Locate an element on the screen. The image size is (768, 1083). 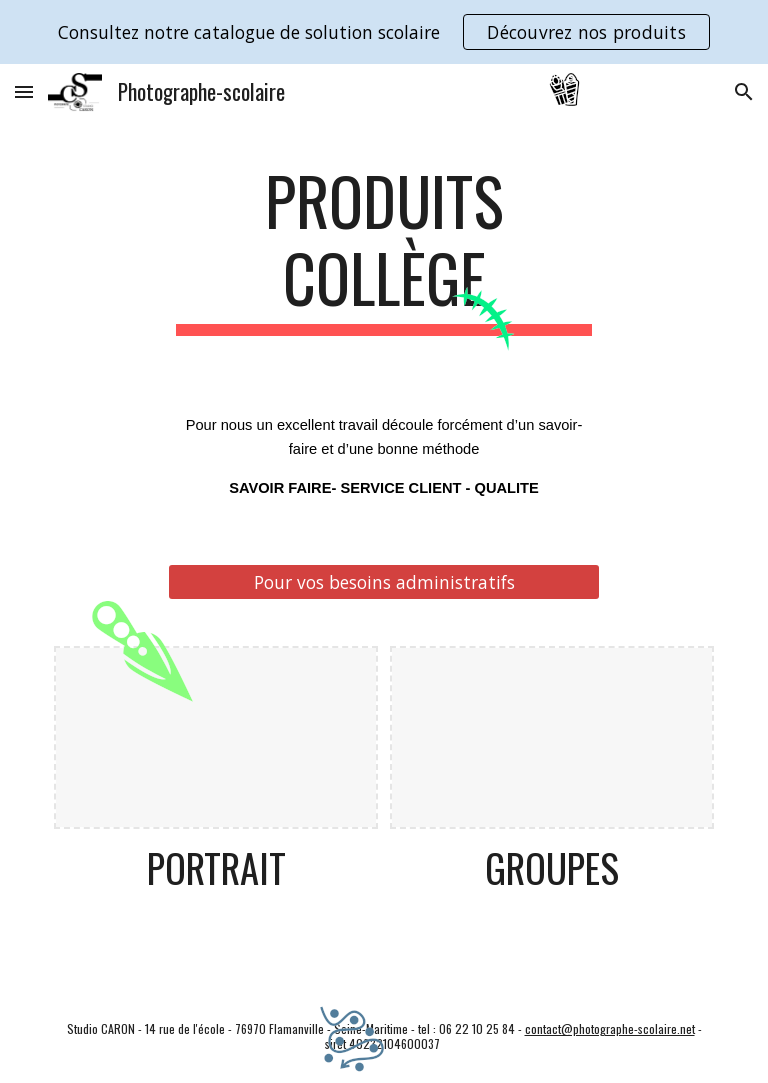
select throwing knife weapon is located at coordinates (143, 652).